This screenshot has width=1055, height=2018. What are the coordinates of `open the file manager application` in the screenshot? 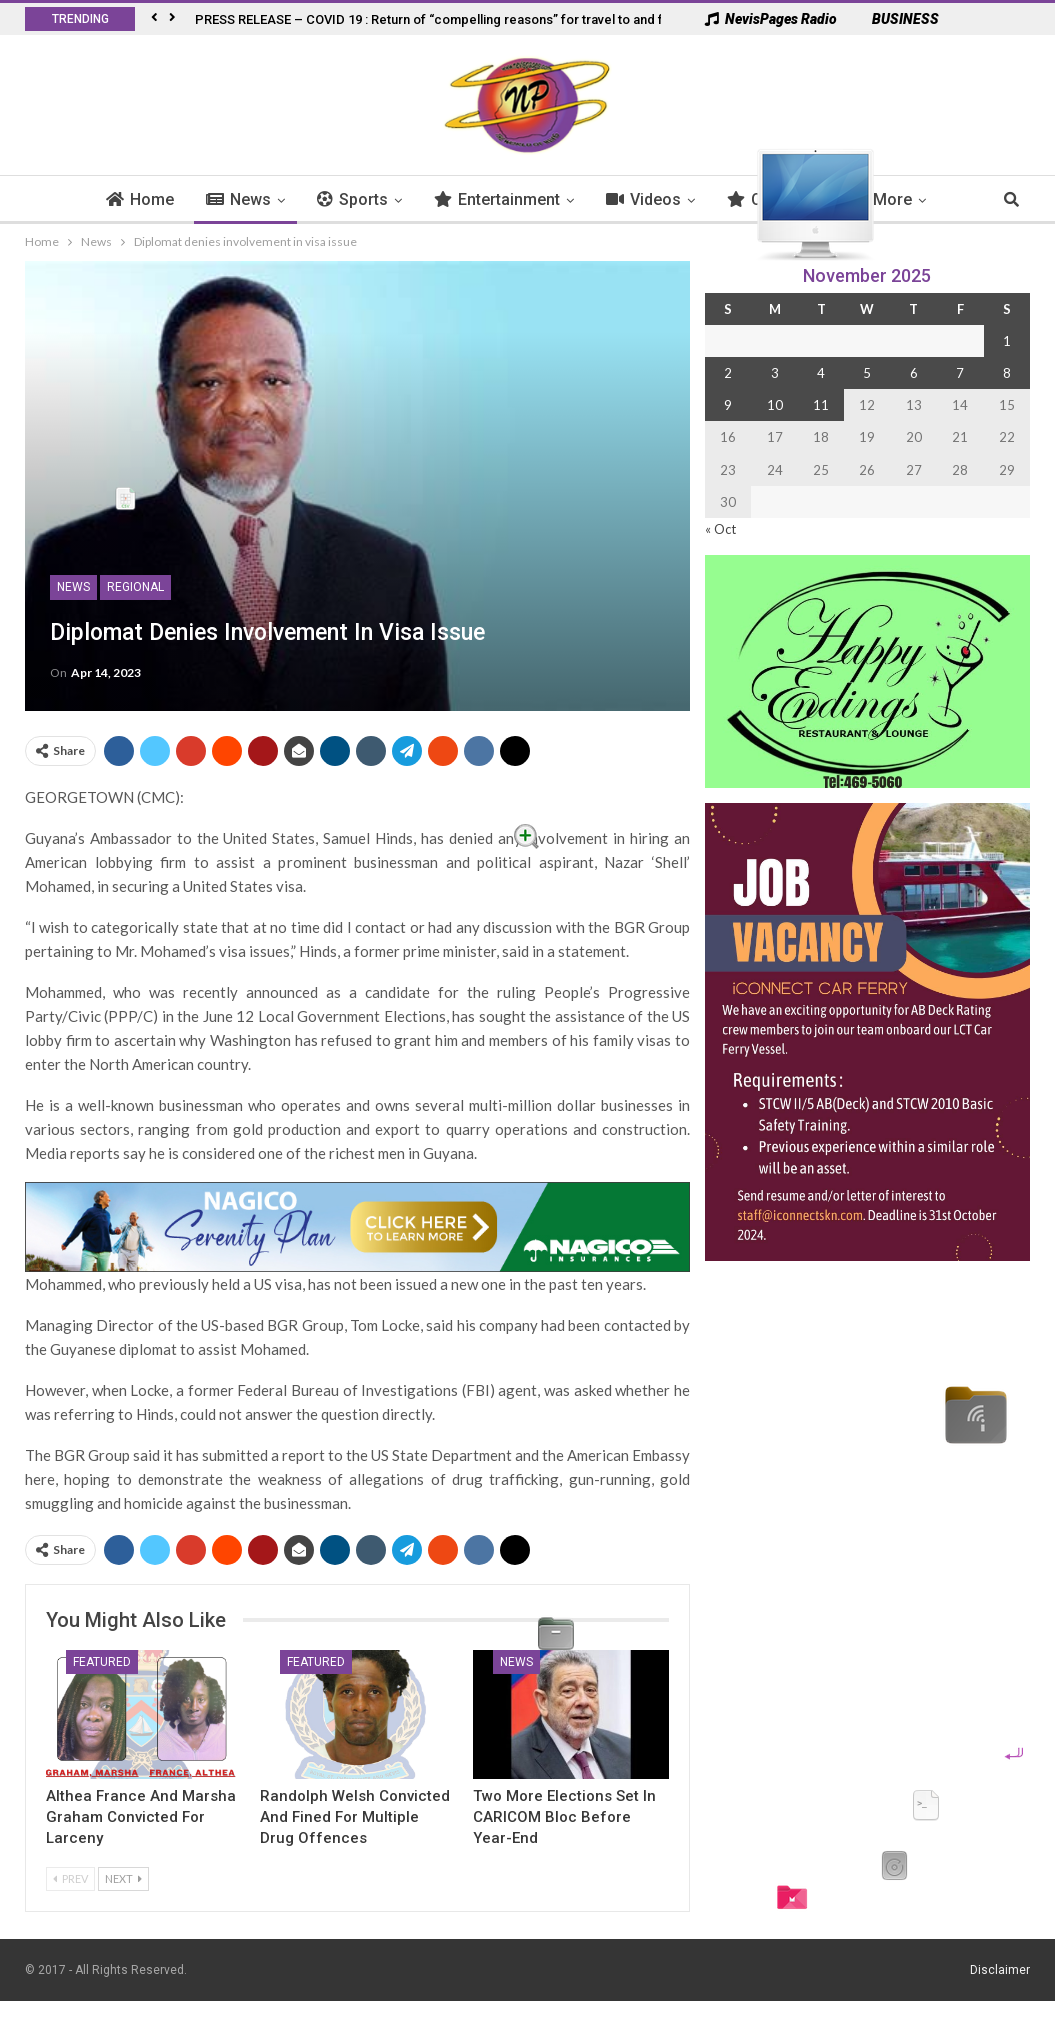 It's located at (556, 1633).